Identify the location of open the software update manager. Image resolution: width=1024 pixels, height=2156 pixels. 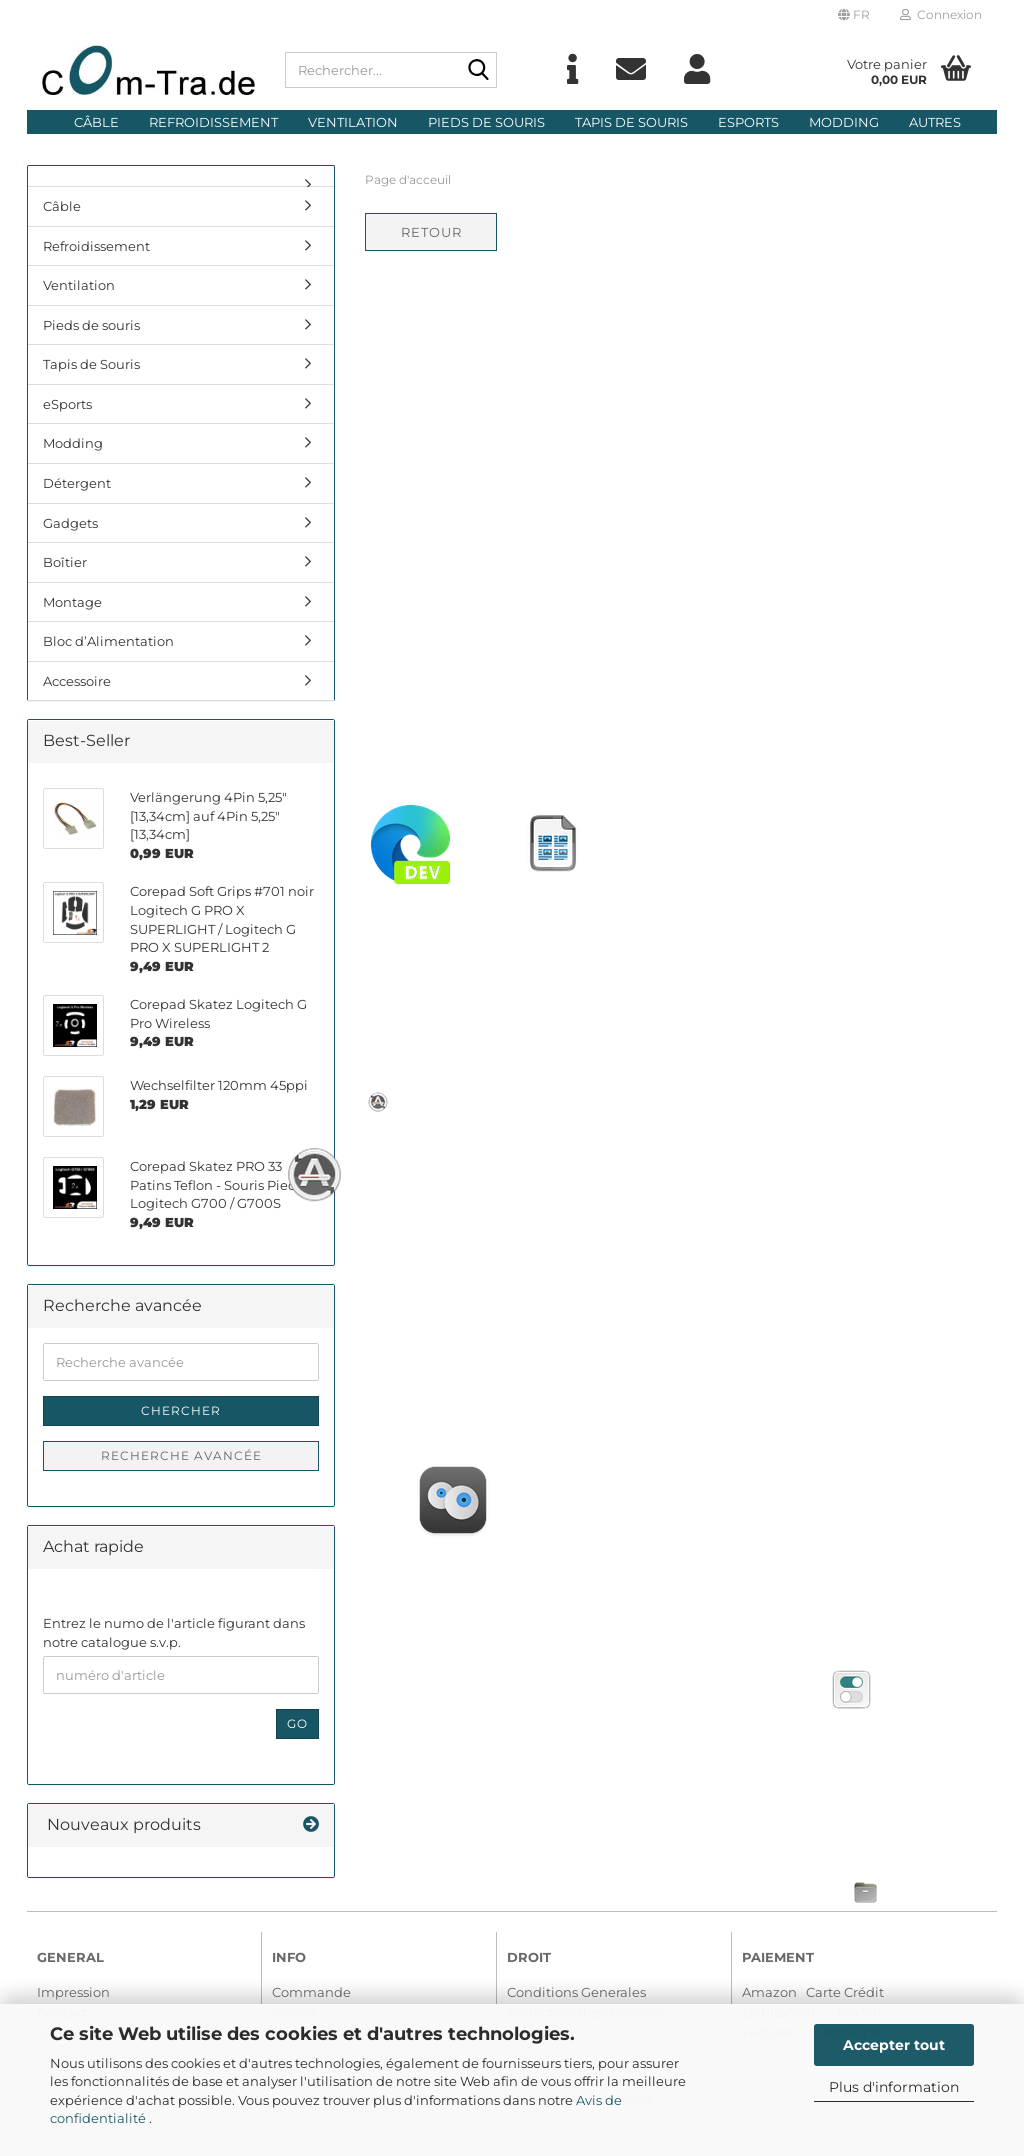
(378, 1102).